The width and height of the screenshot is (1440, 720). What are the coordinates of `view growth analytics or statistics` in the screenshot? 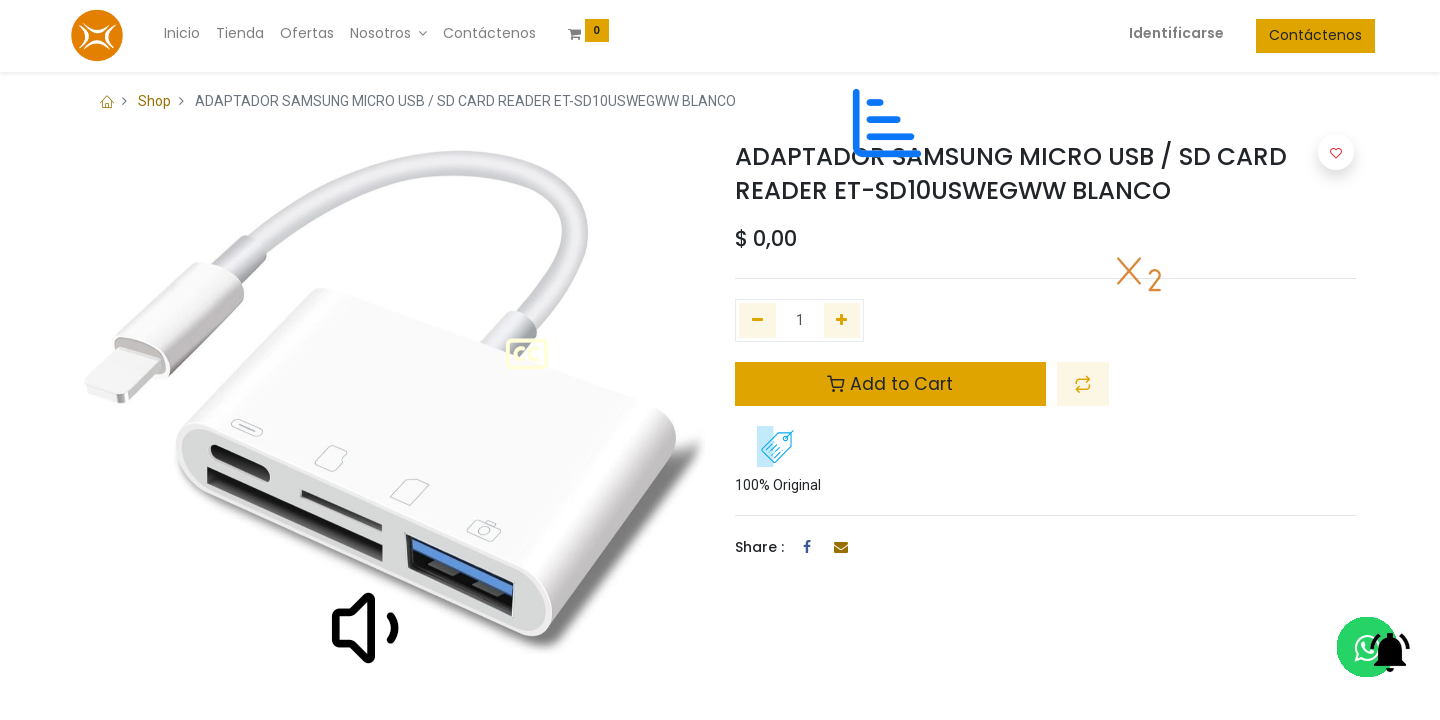 It's located at (887, 123).